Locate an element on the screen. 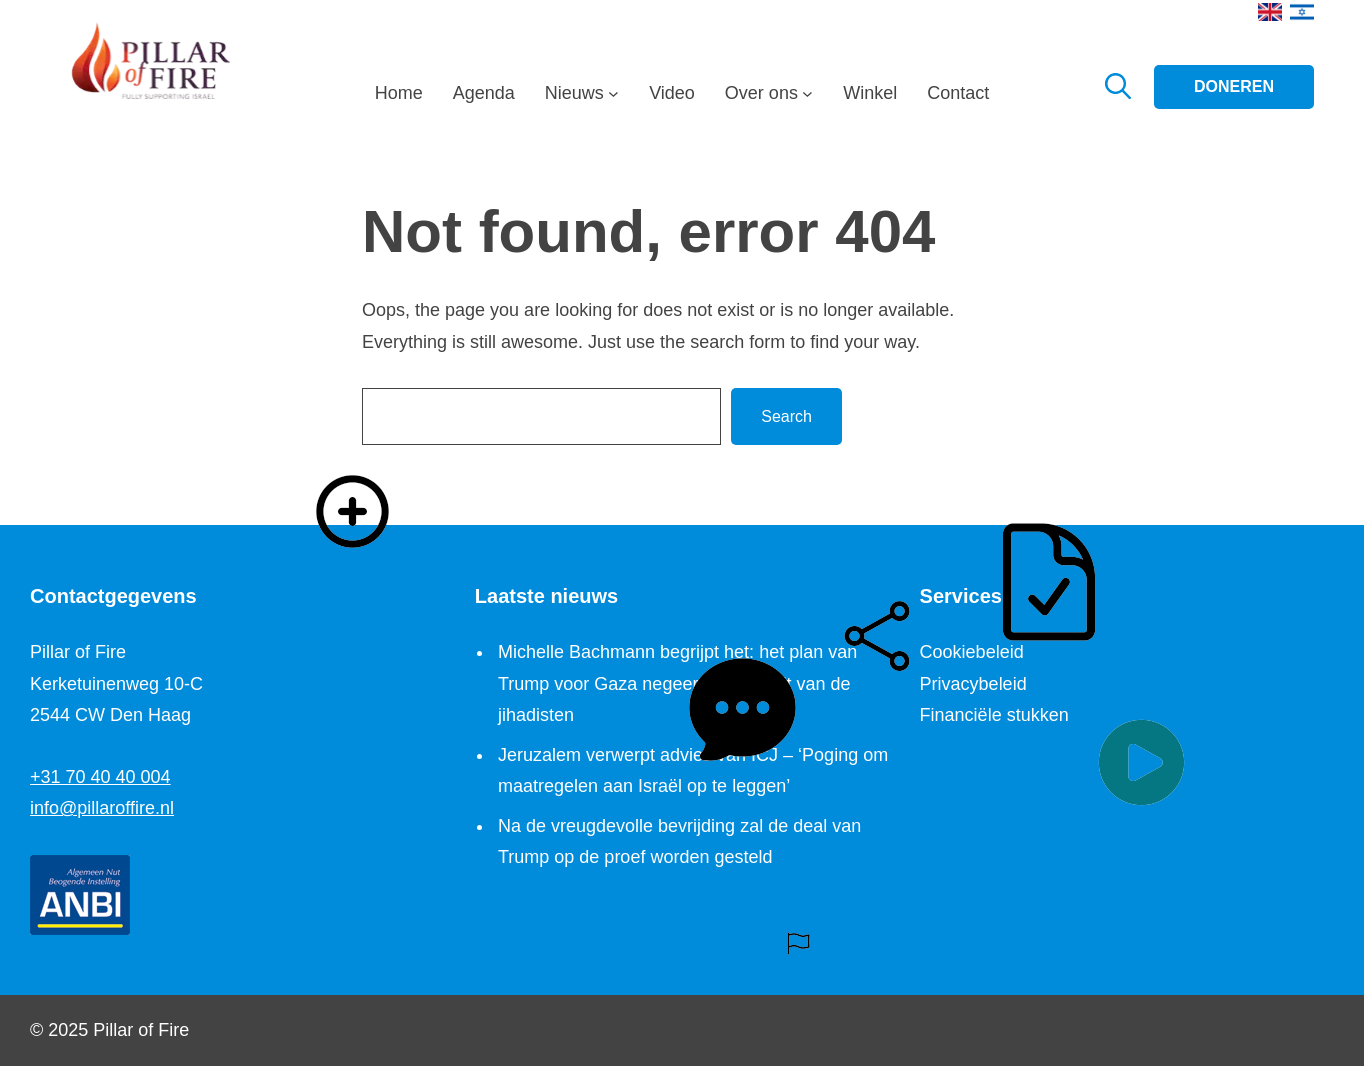  flag or report content is located at coordinates (798, 943).